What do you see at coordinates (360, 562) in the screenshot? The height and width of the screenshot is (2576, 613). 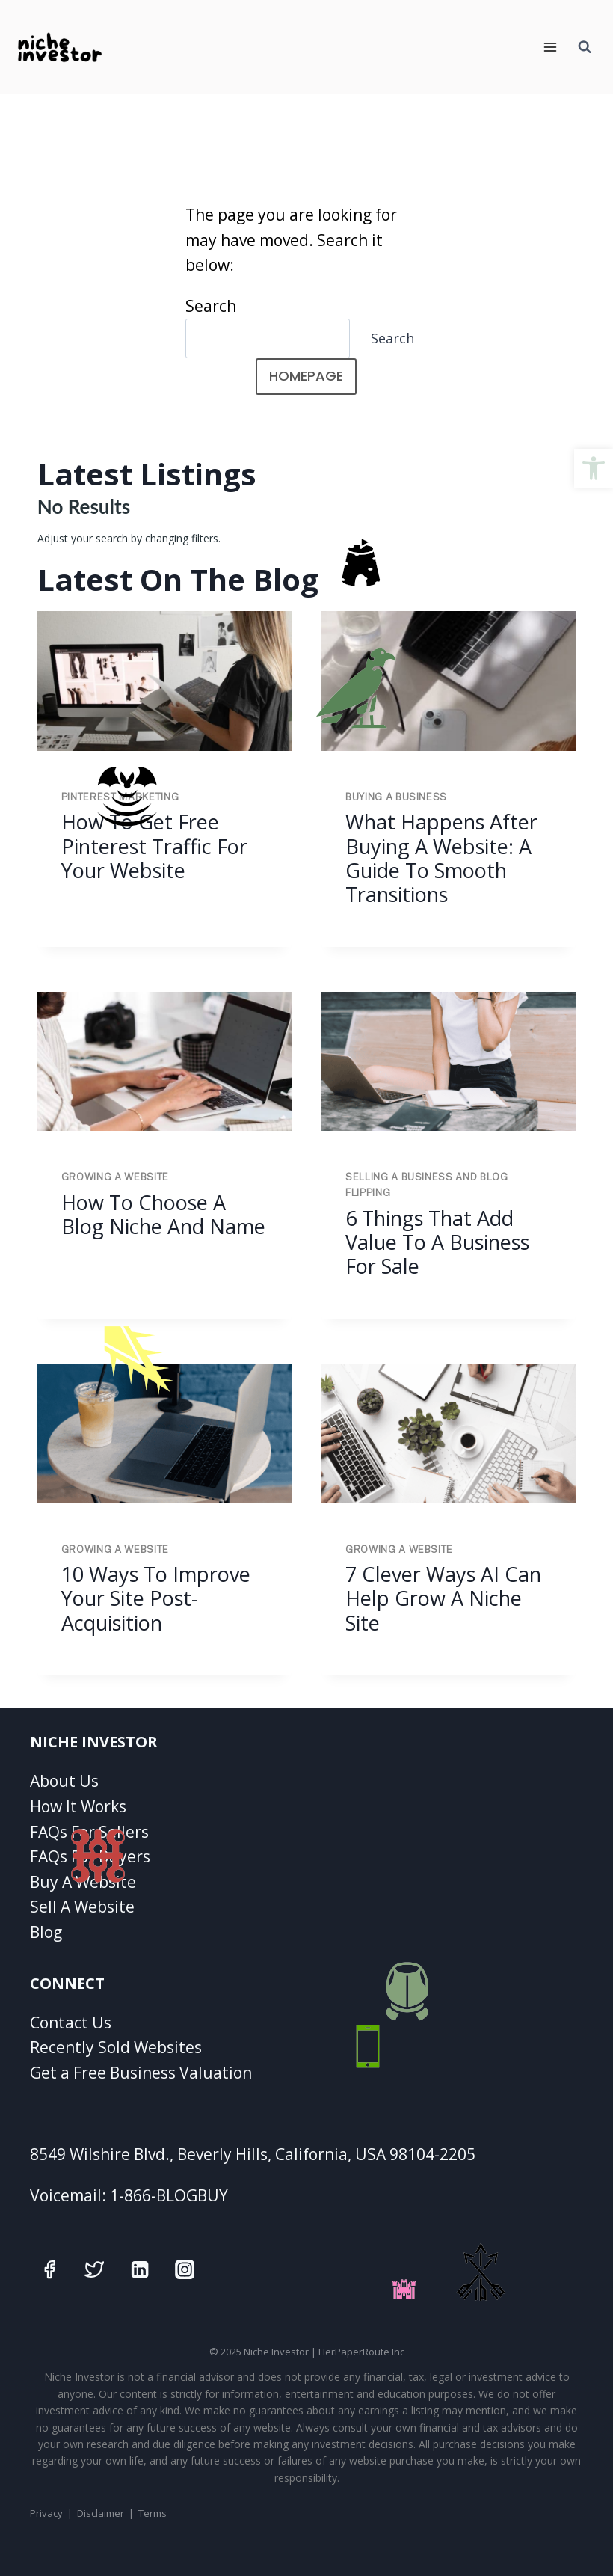 I see `access beach or sandbox game mode` at bounding box center [360, 562].